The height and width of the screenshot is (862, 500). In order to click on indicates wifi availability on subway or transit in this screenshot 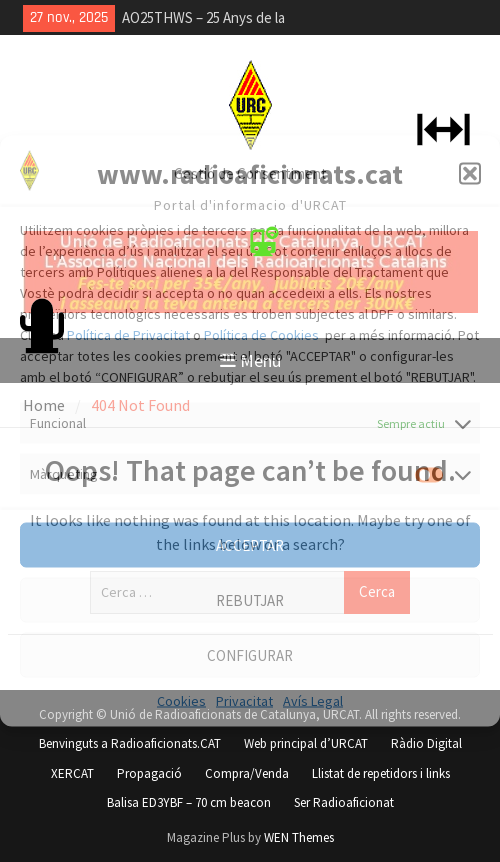, I will do `click(263, 242)`.